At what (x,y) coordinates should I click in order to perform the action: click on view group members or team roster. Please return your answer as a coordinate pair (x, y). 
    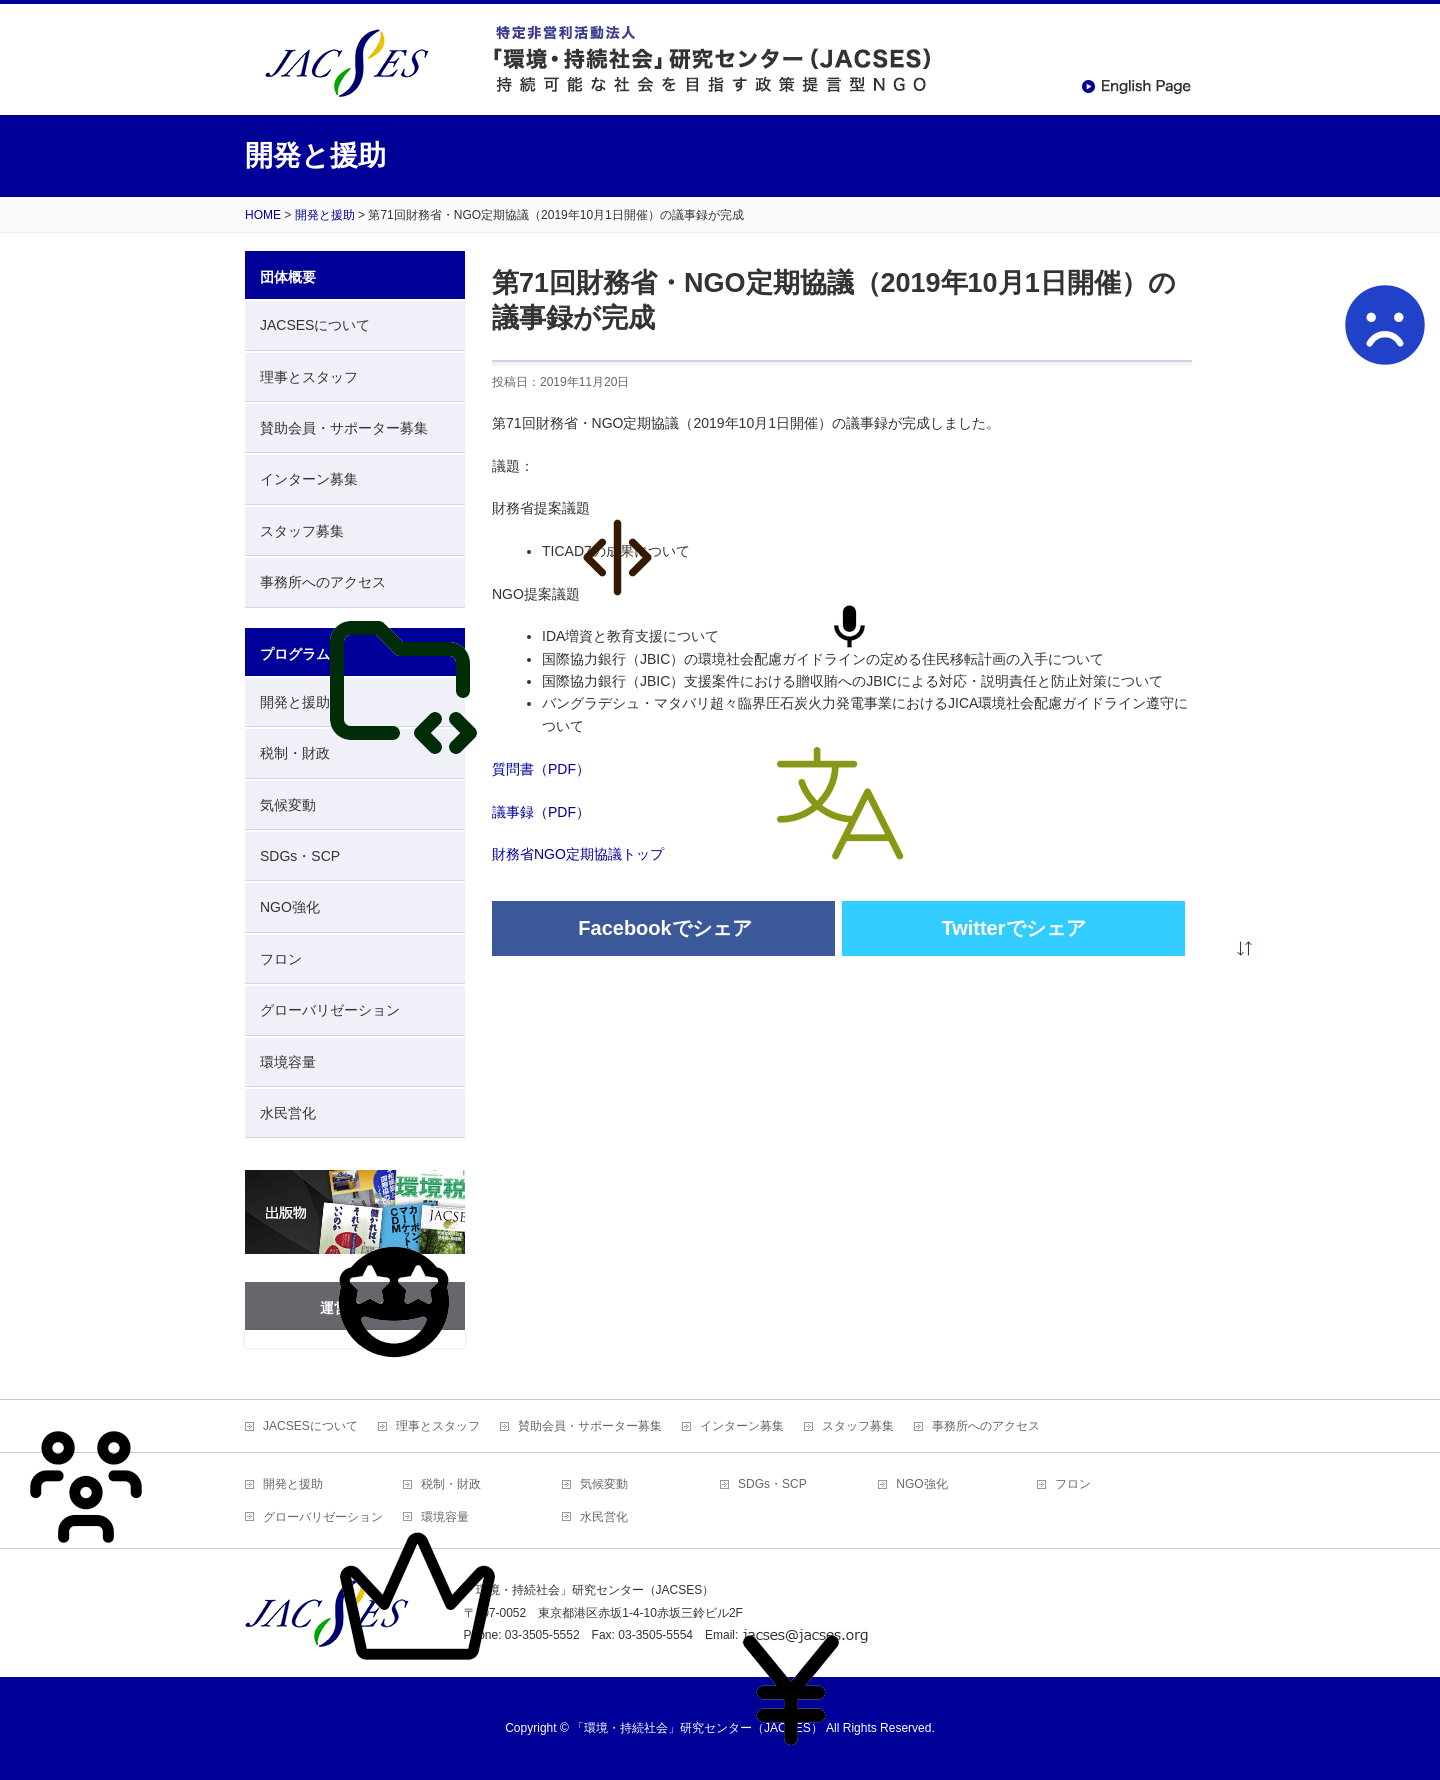
    Looking at the image, I should click on (86, 1487).